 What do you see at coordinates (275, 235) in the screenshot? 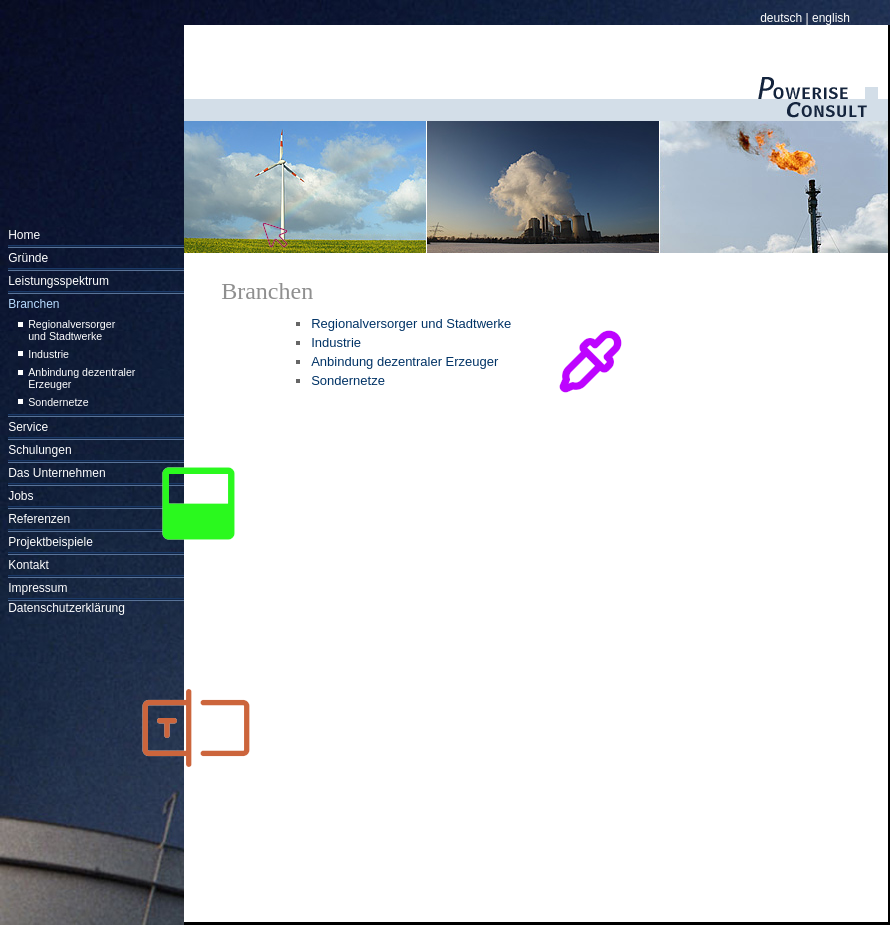
I see `mouse cursor indicator` at bounding box center [275, 235].